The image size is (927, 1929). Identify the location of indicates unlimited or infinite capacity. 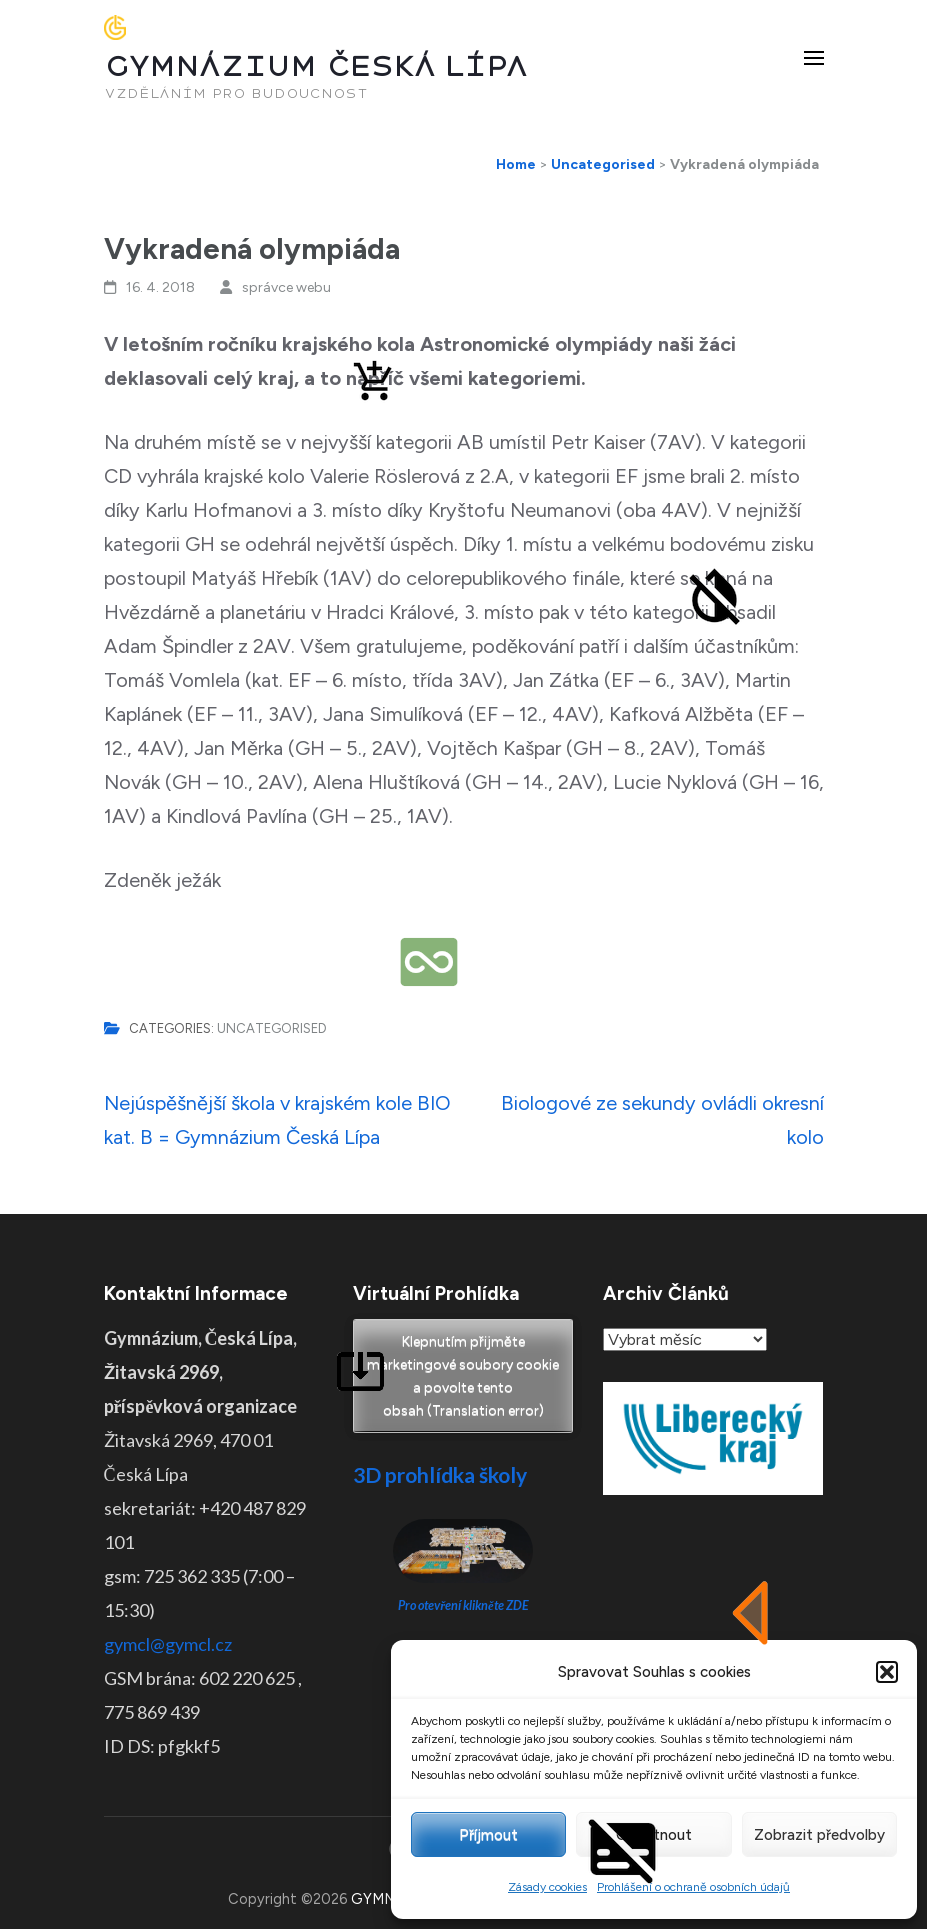
(429, 962).